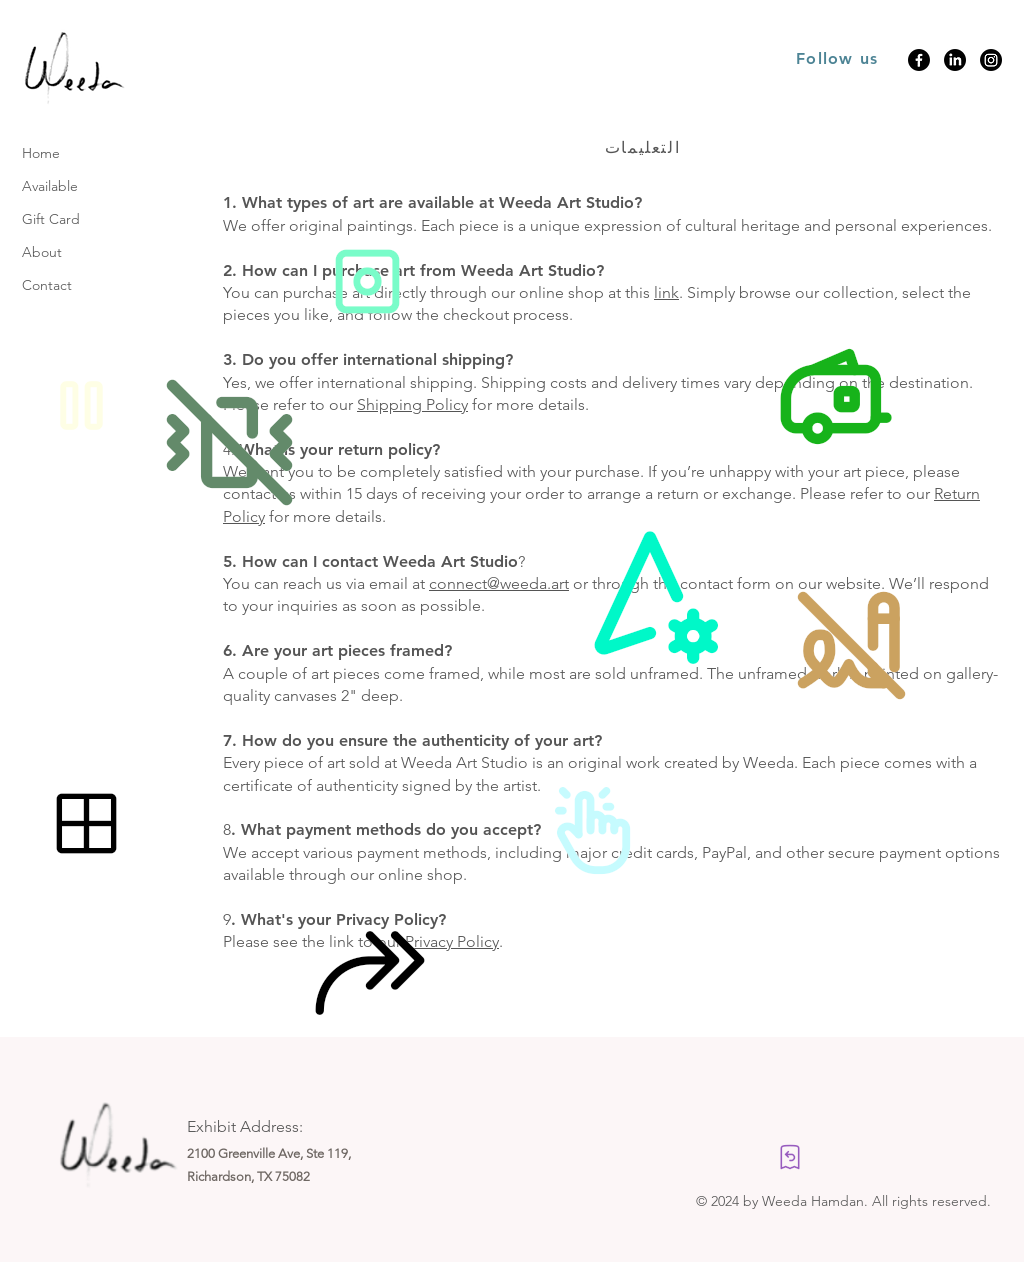  I want to click on browse caravan or RV rentals, so click(833, 396).